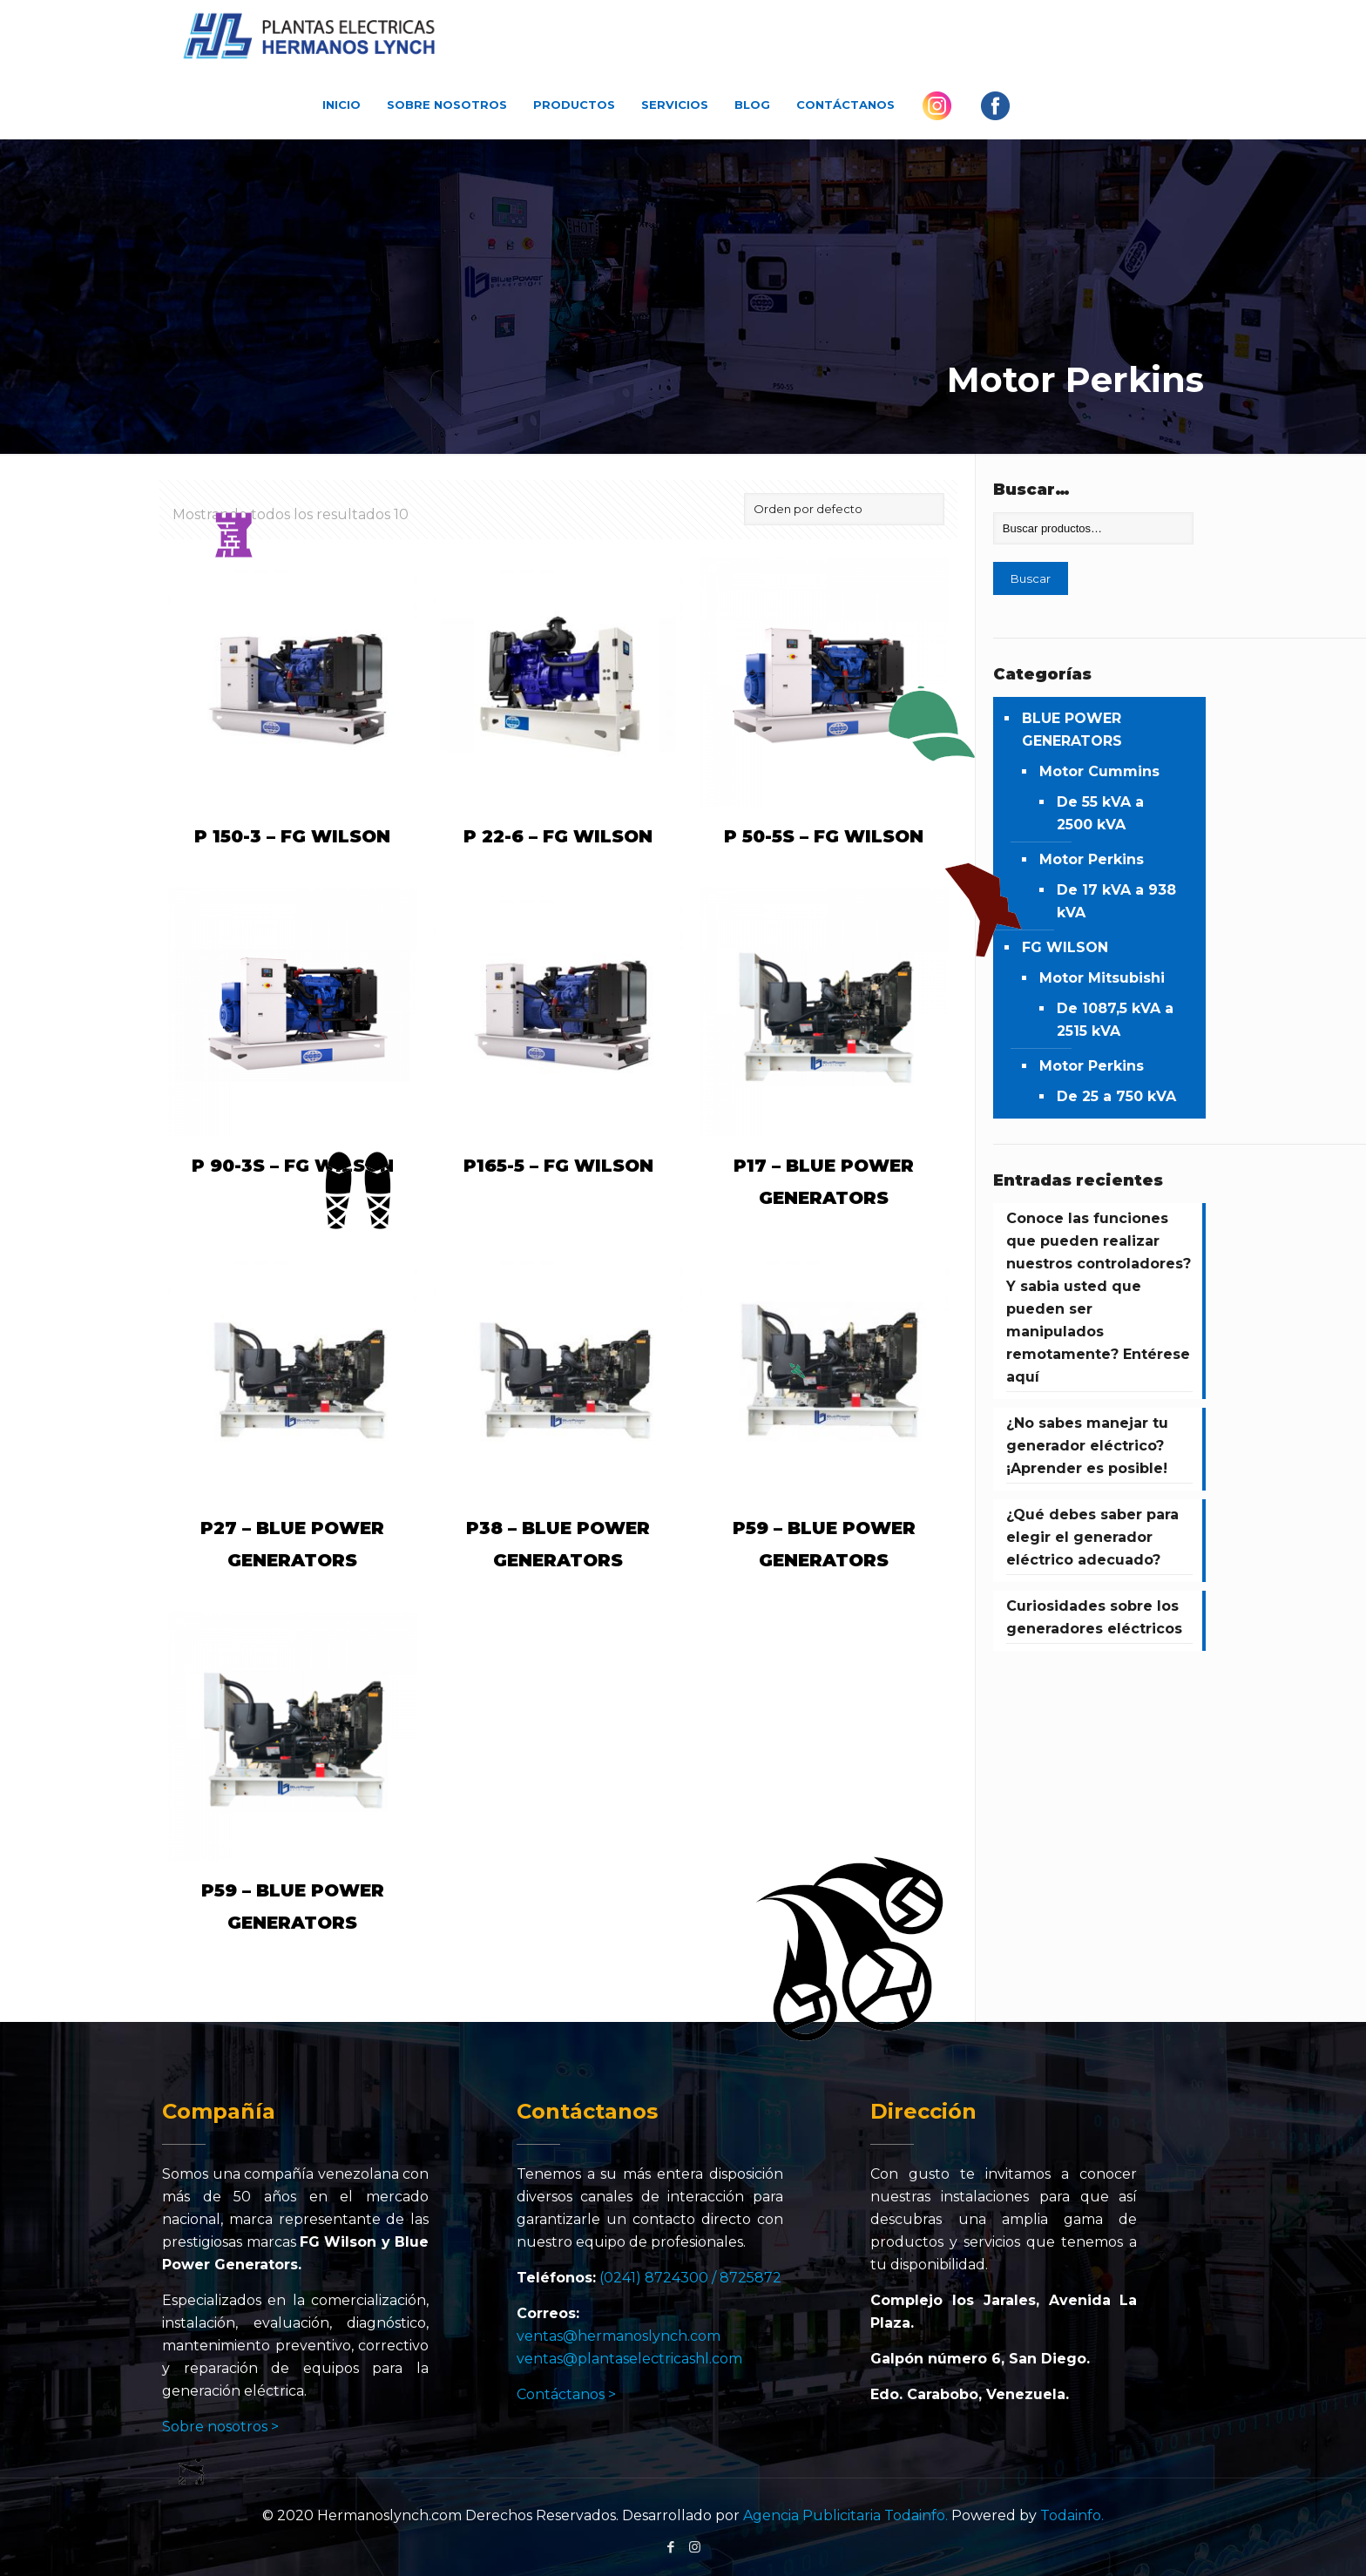  I want to click on equip leg armor to your character, so click(358, 1189).